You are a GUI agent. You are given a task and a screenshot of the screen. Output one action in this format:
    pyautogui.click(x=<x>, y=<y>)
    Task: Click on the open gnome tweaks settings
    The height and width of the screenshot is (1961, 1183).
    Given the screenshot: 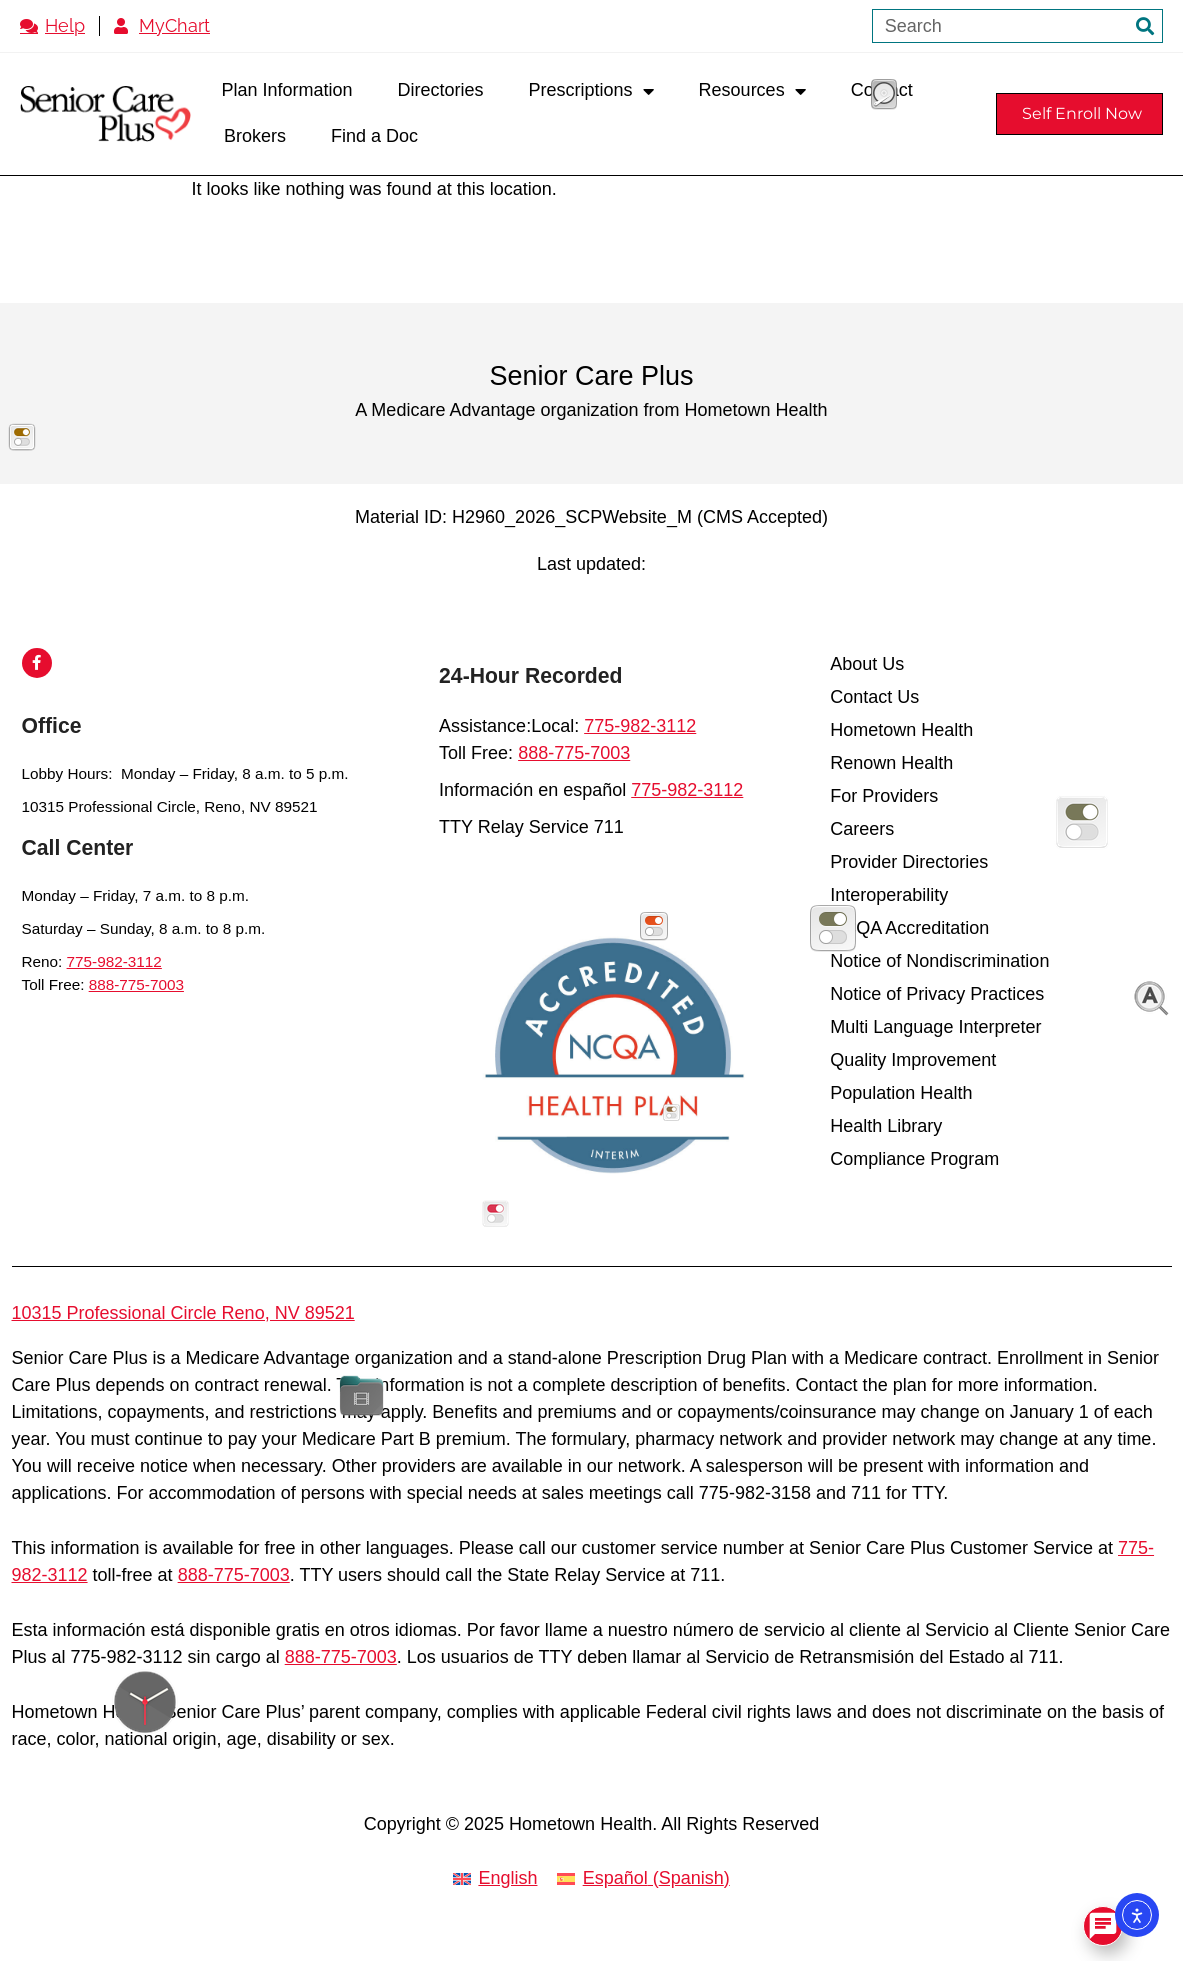 What is the action you would take?
    pyautogui.click(x=654, y=926)
    